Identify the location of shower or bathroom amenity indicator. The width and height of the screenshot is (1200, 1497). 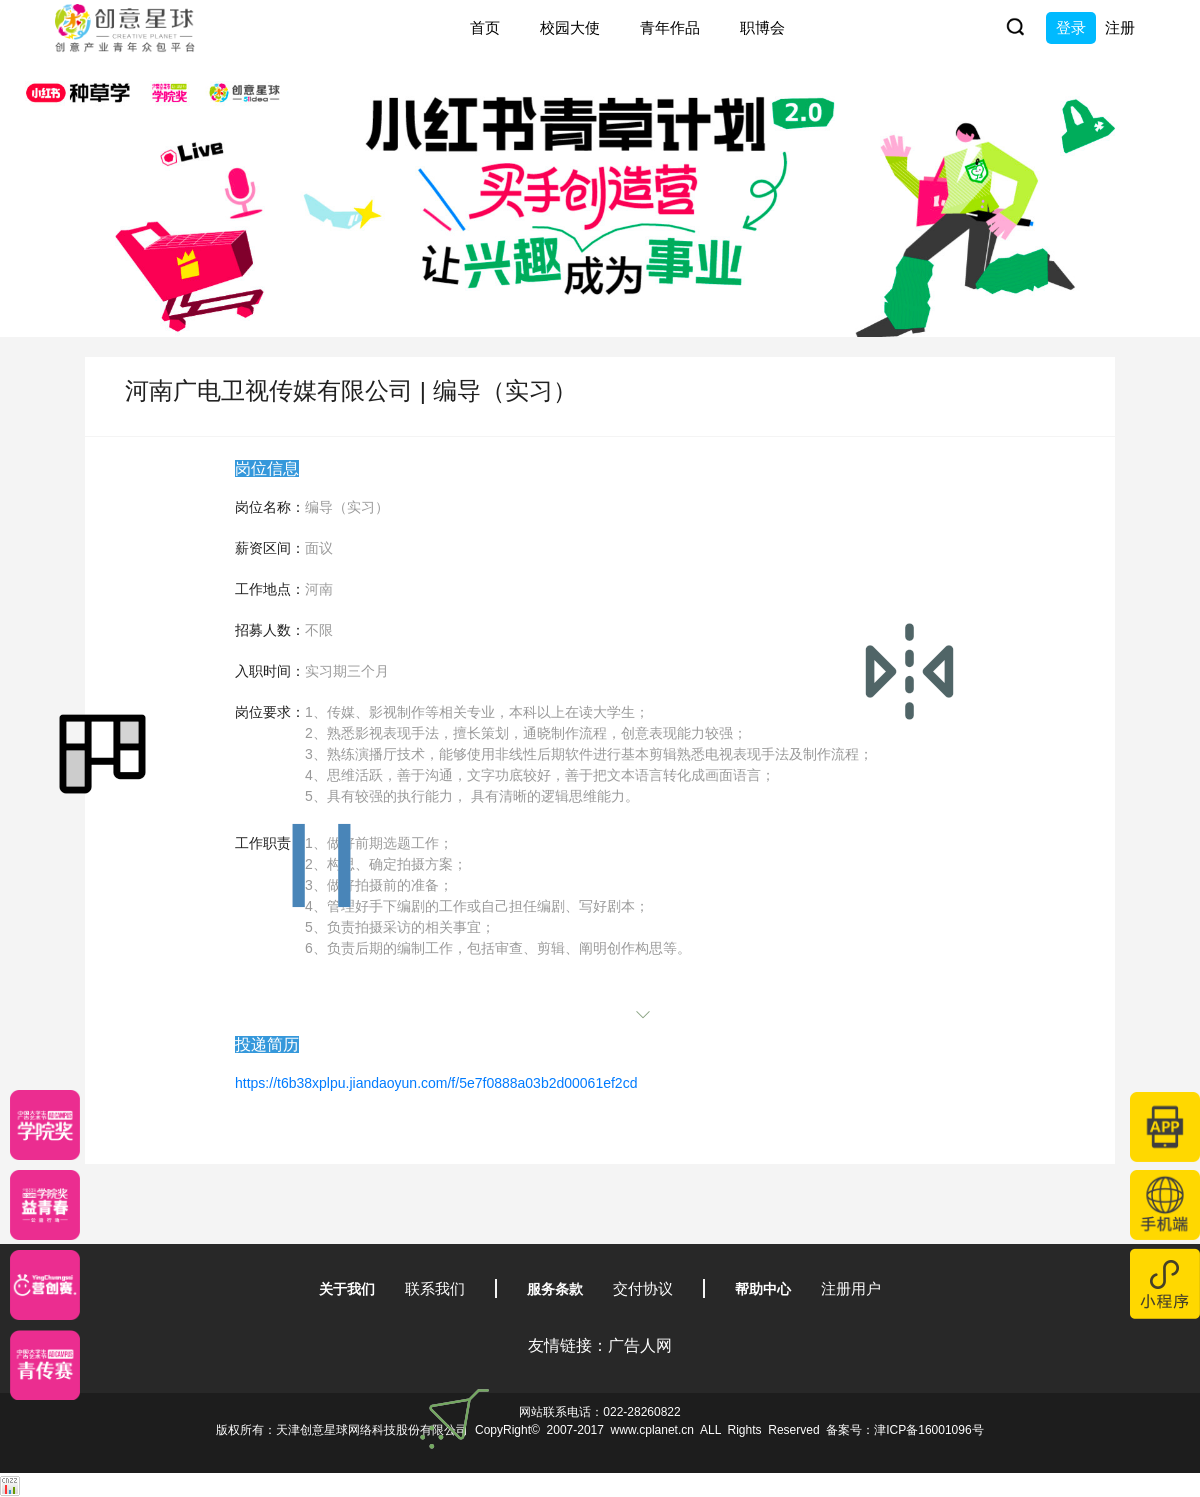
(453, 1415).